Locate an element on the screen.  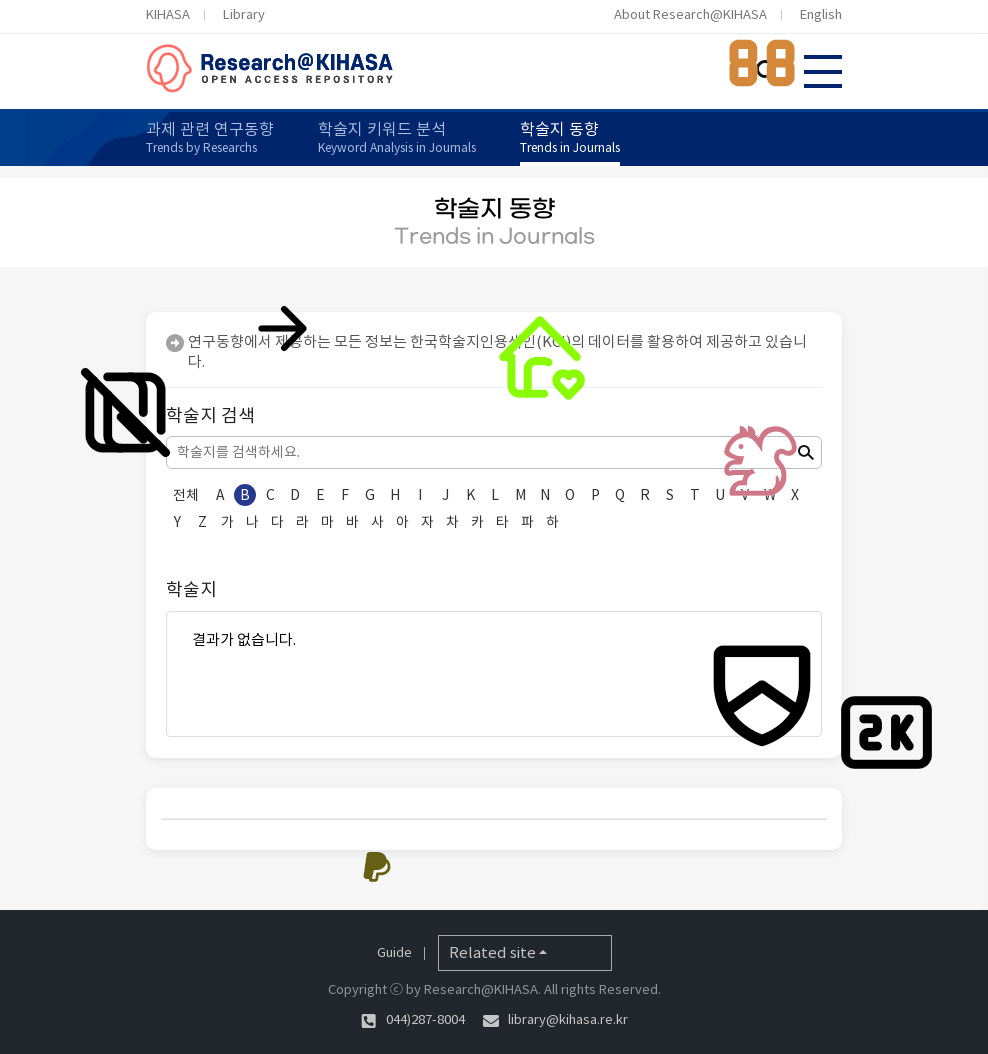
navigate to the next item or screen is located at coordinates (282, 328).